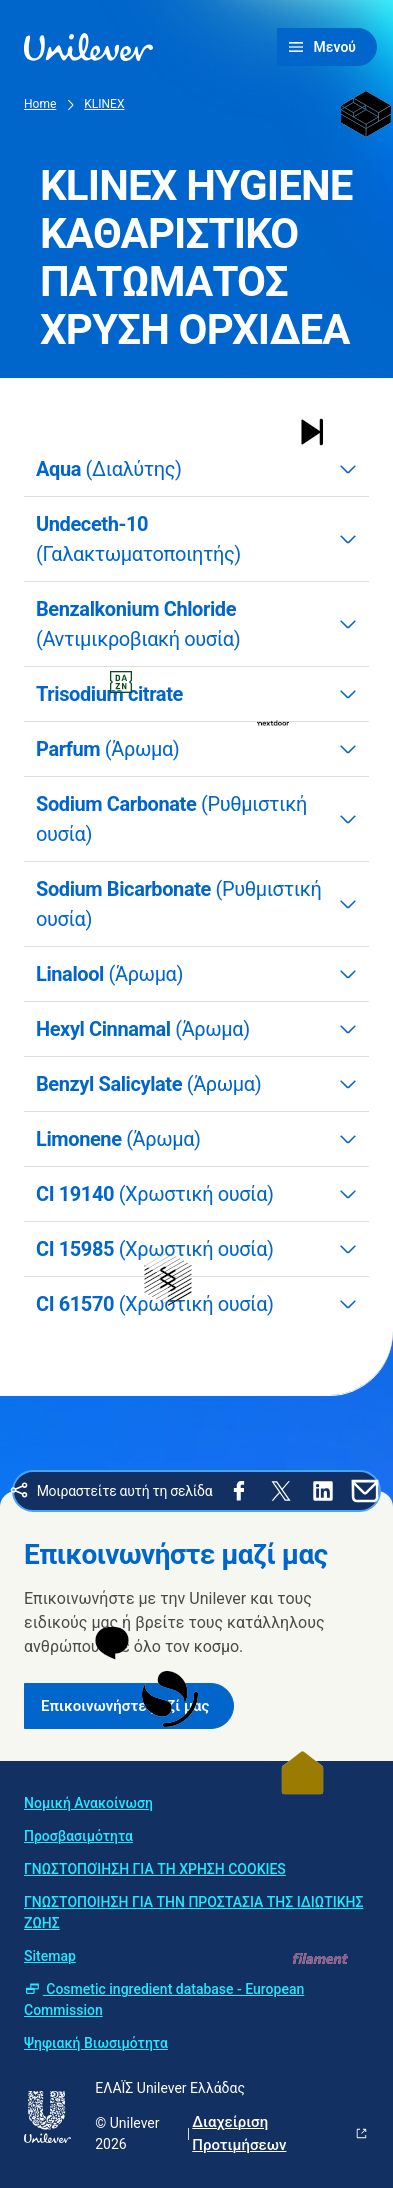 Image resolution: width=393 pixels, height=2188 pixels. What do you see at coordinates (168, 1279) in the screenshot?
I see `parity substrate blockchain framework logo` at bounding box center [168, 1279].